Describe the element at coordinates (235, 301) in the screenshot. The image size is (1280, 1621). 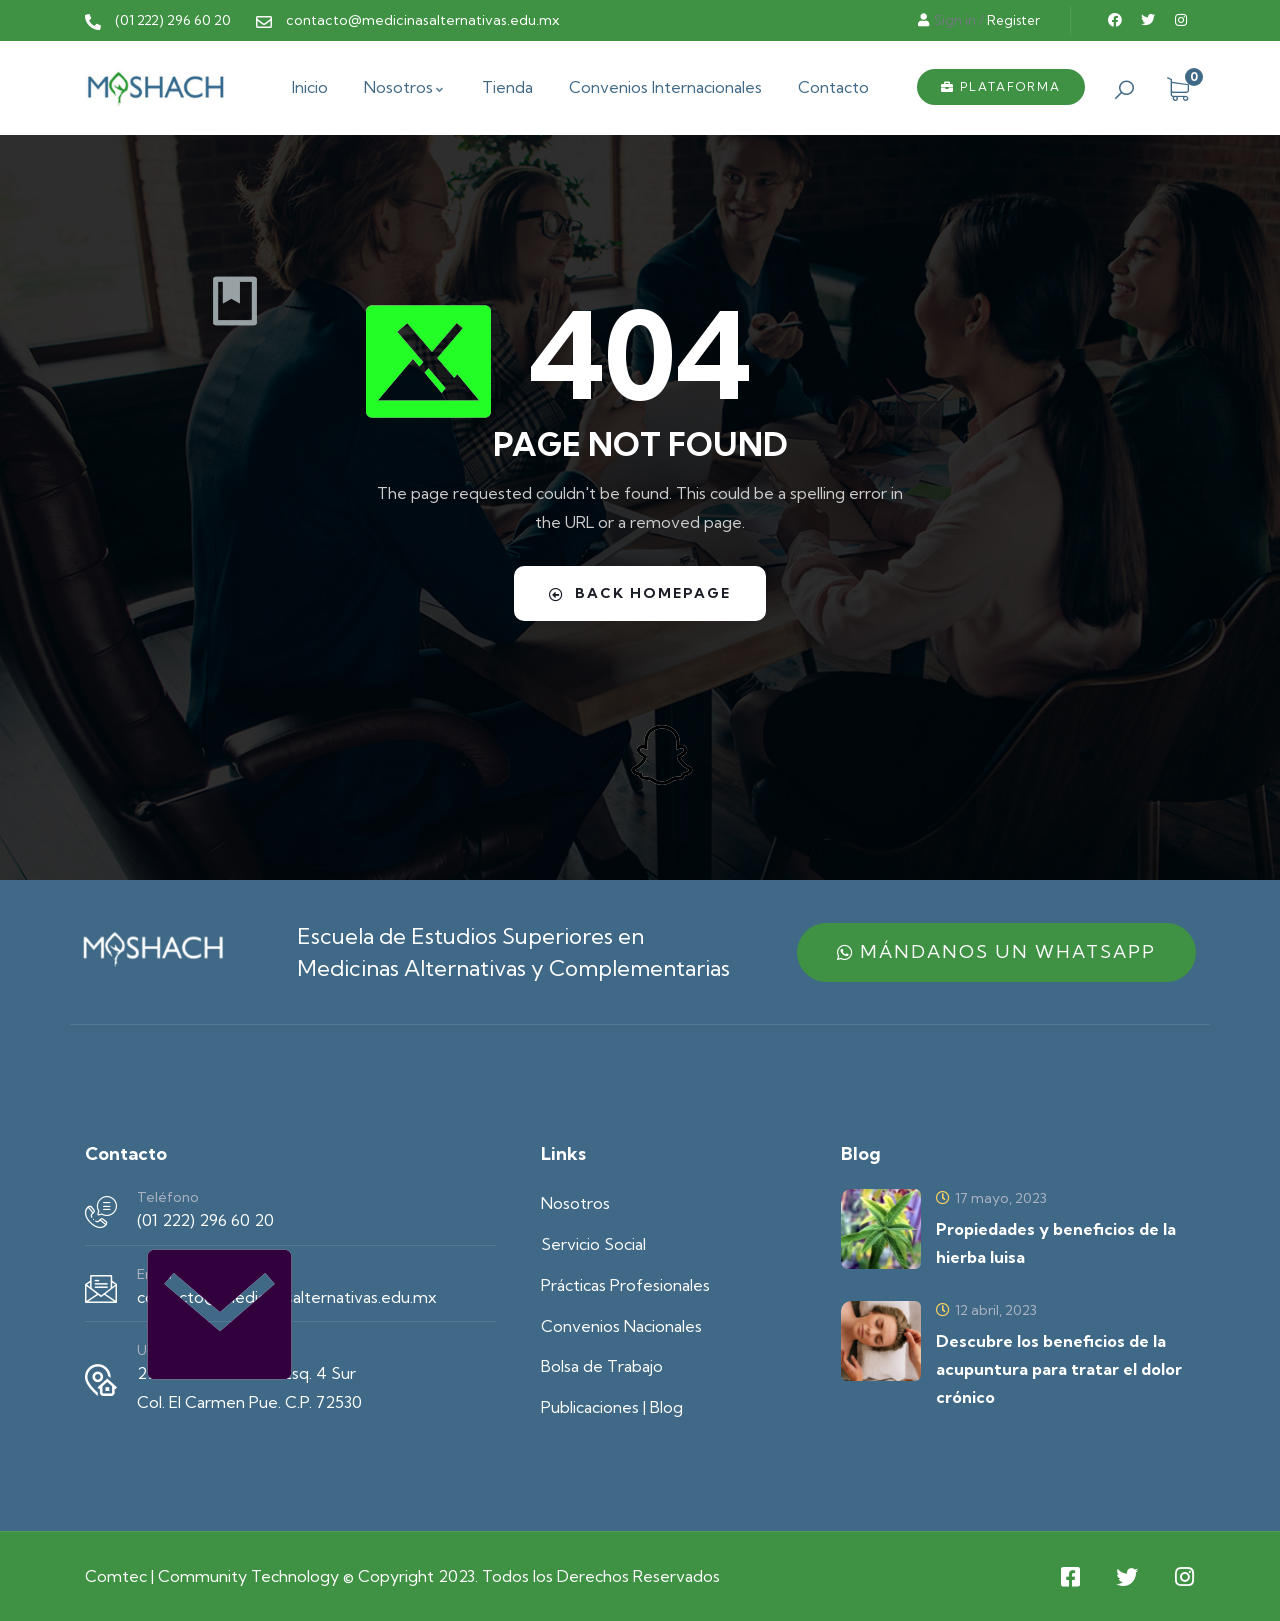
I see `view bookmarked file` at that location.